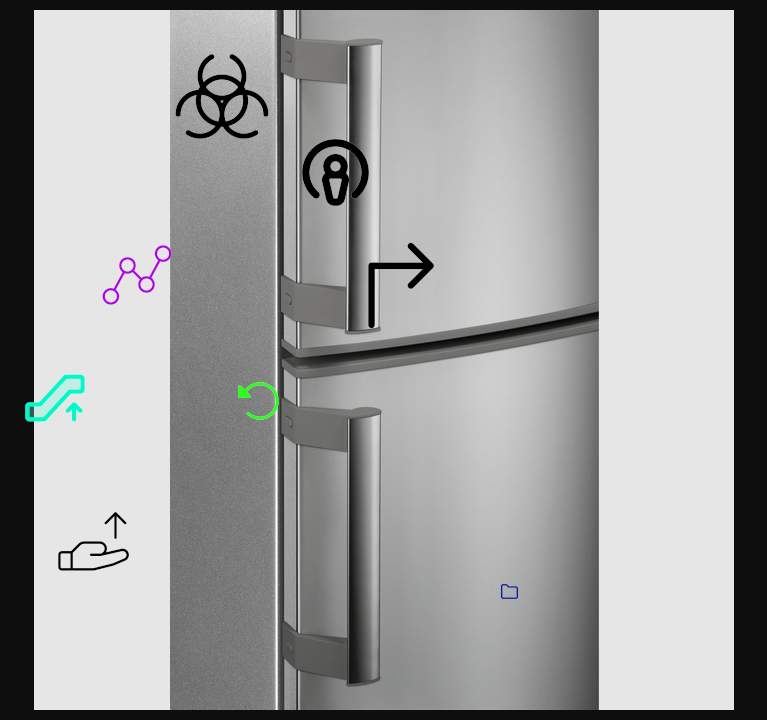 This screenshot has width=767, height=720. Describe the element at coordinates (137, 275) in the screenshot. I see `view connected data points or nodes` at that location.